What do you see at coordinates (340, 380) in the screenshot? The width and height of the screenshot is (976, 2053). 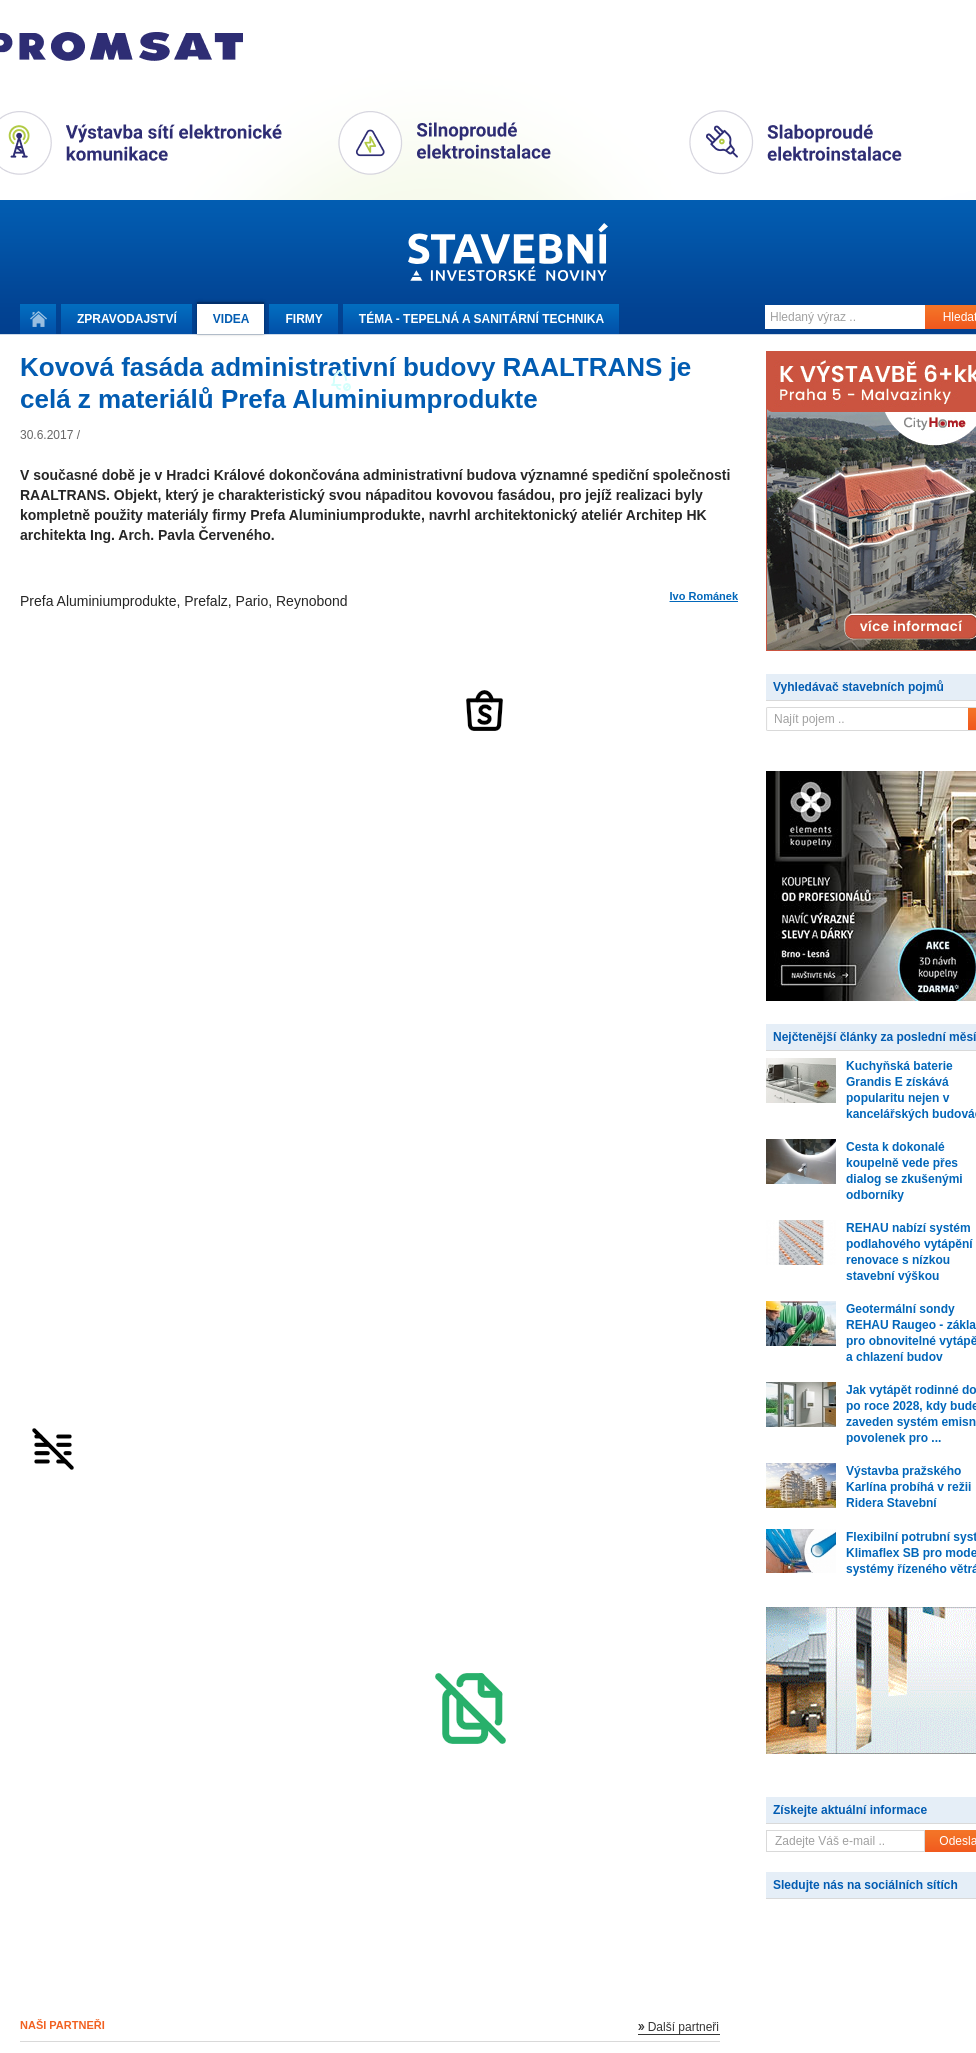 I see `mute or disable notifications` at bounding box center [340, 380].